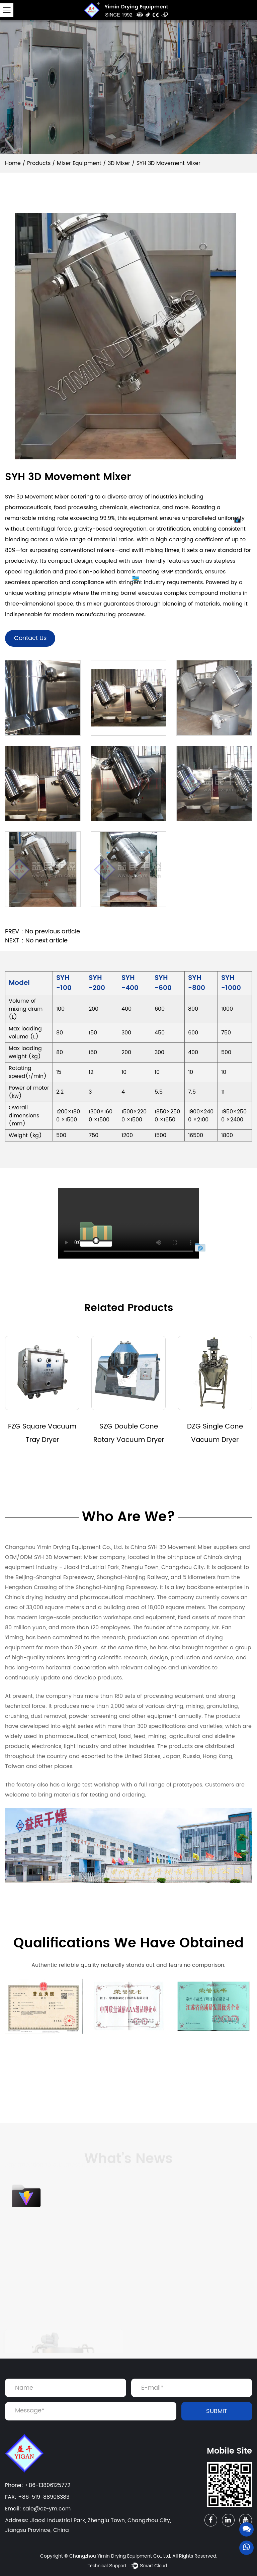 This screenshot has width=257, height=2576. I want to click on open garuda linux system folder, so click(237, 520).